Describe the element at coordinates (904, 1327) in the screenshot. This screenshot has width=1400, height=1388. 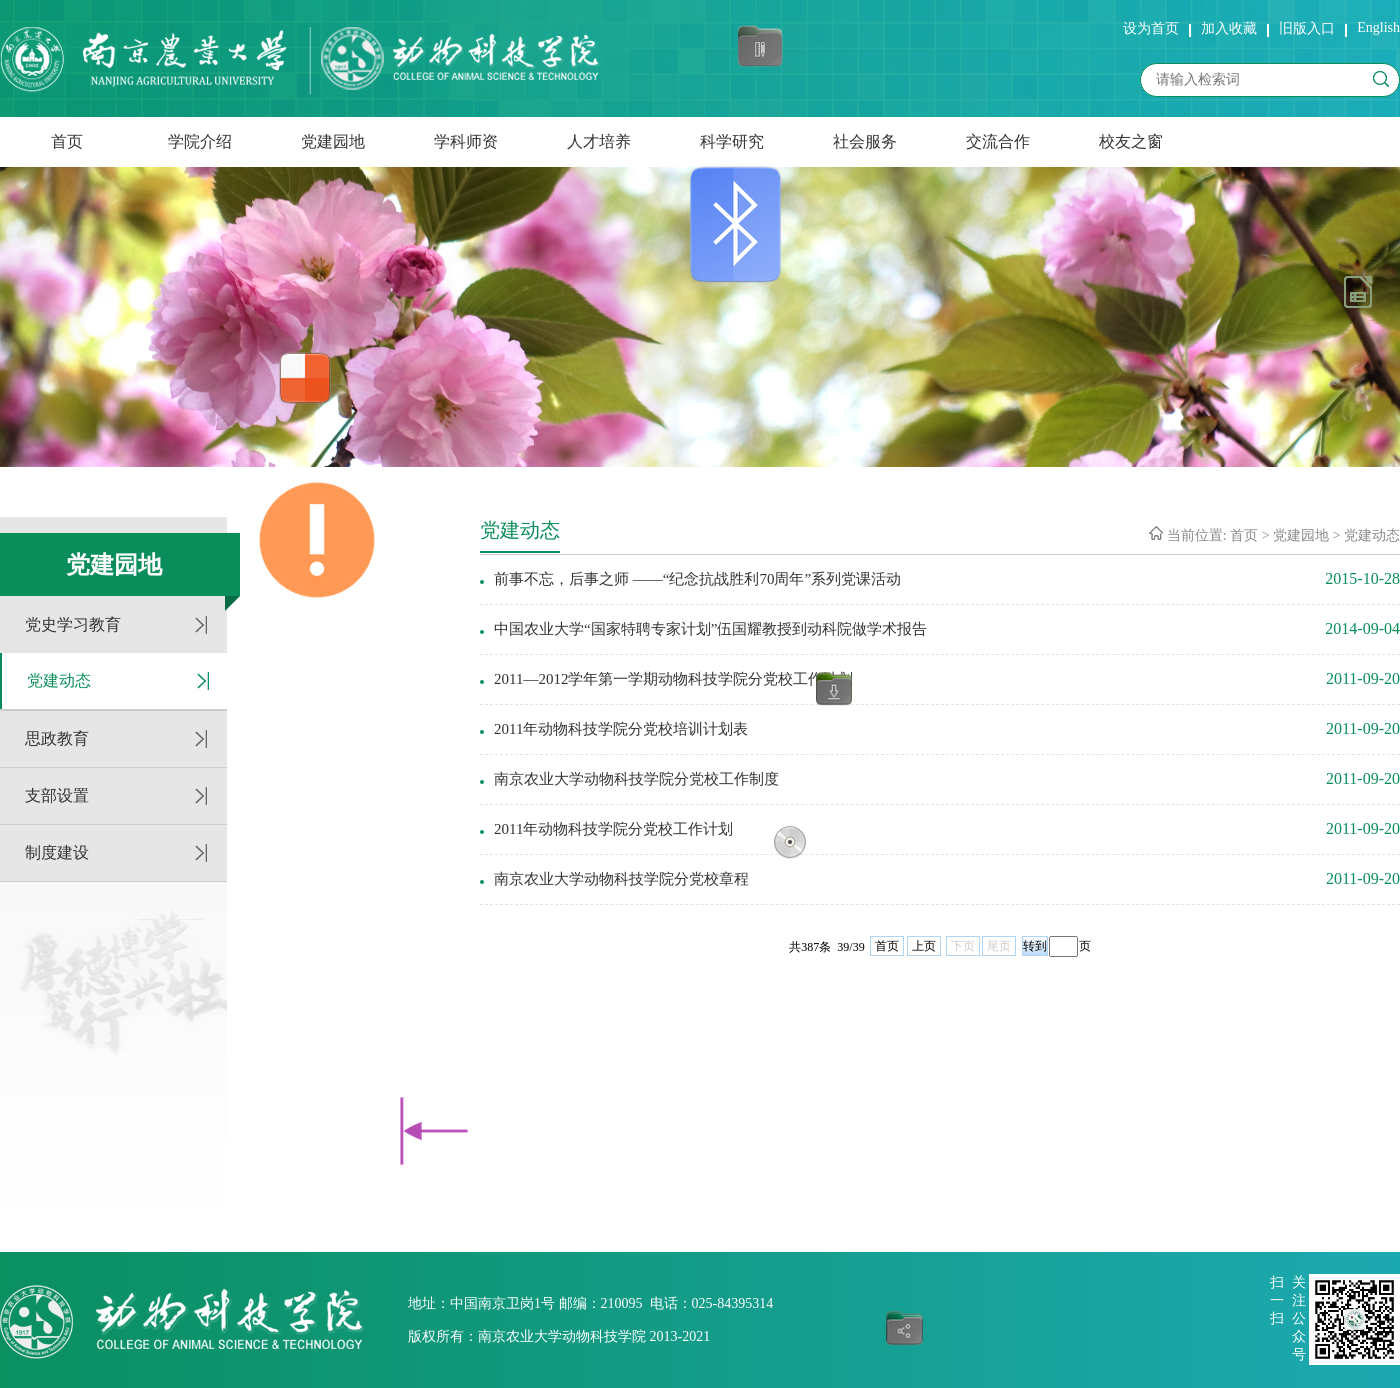
I see `access your public shared folder` at that location.